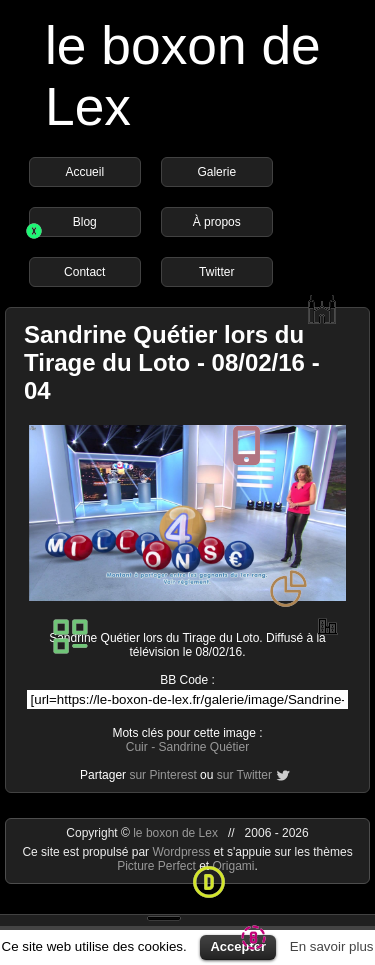  I want to click on view city or urban locations, so click(327, 626).